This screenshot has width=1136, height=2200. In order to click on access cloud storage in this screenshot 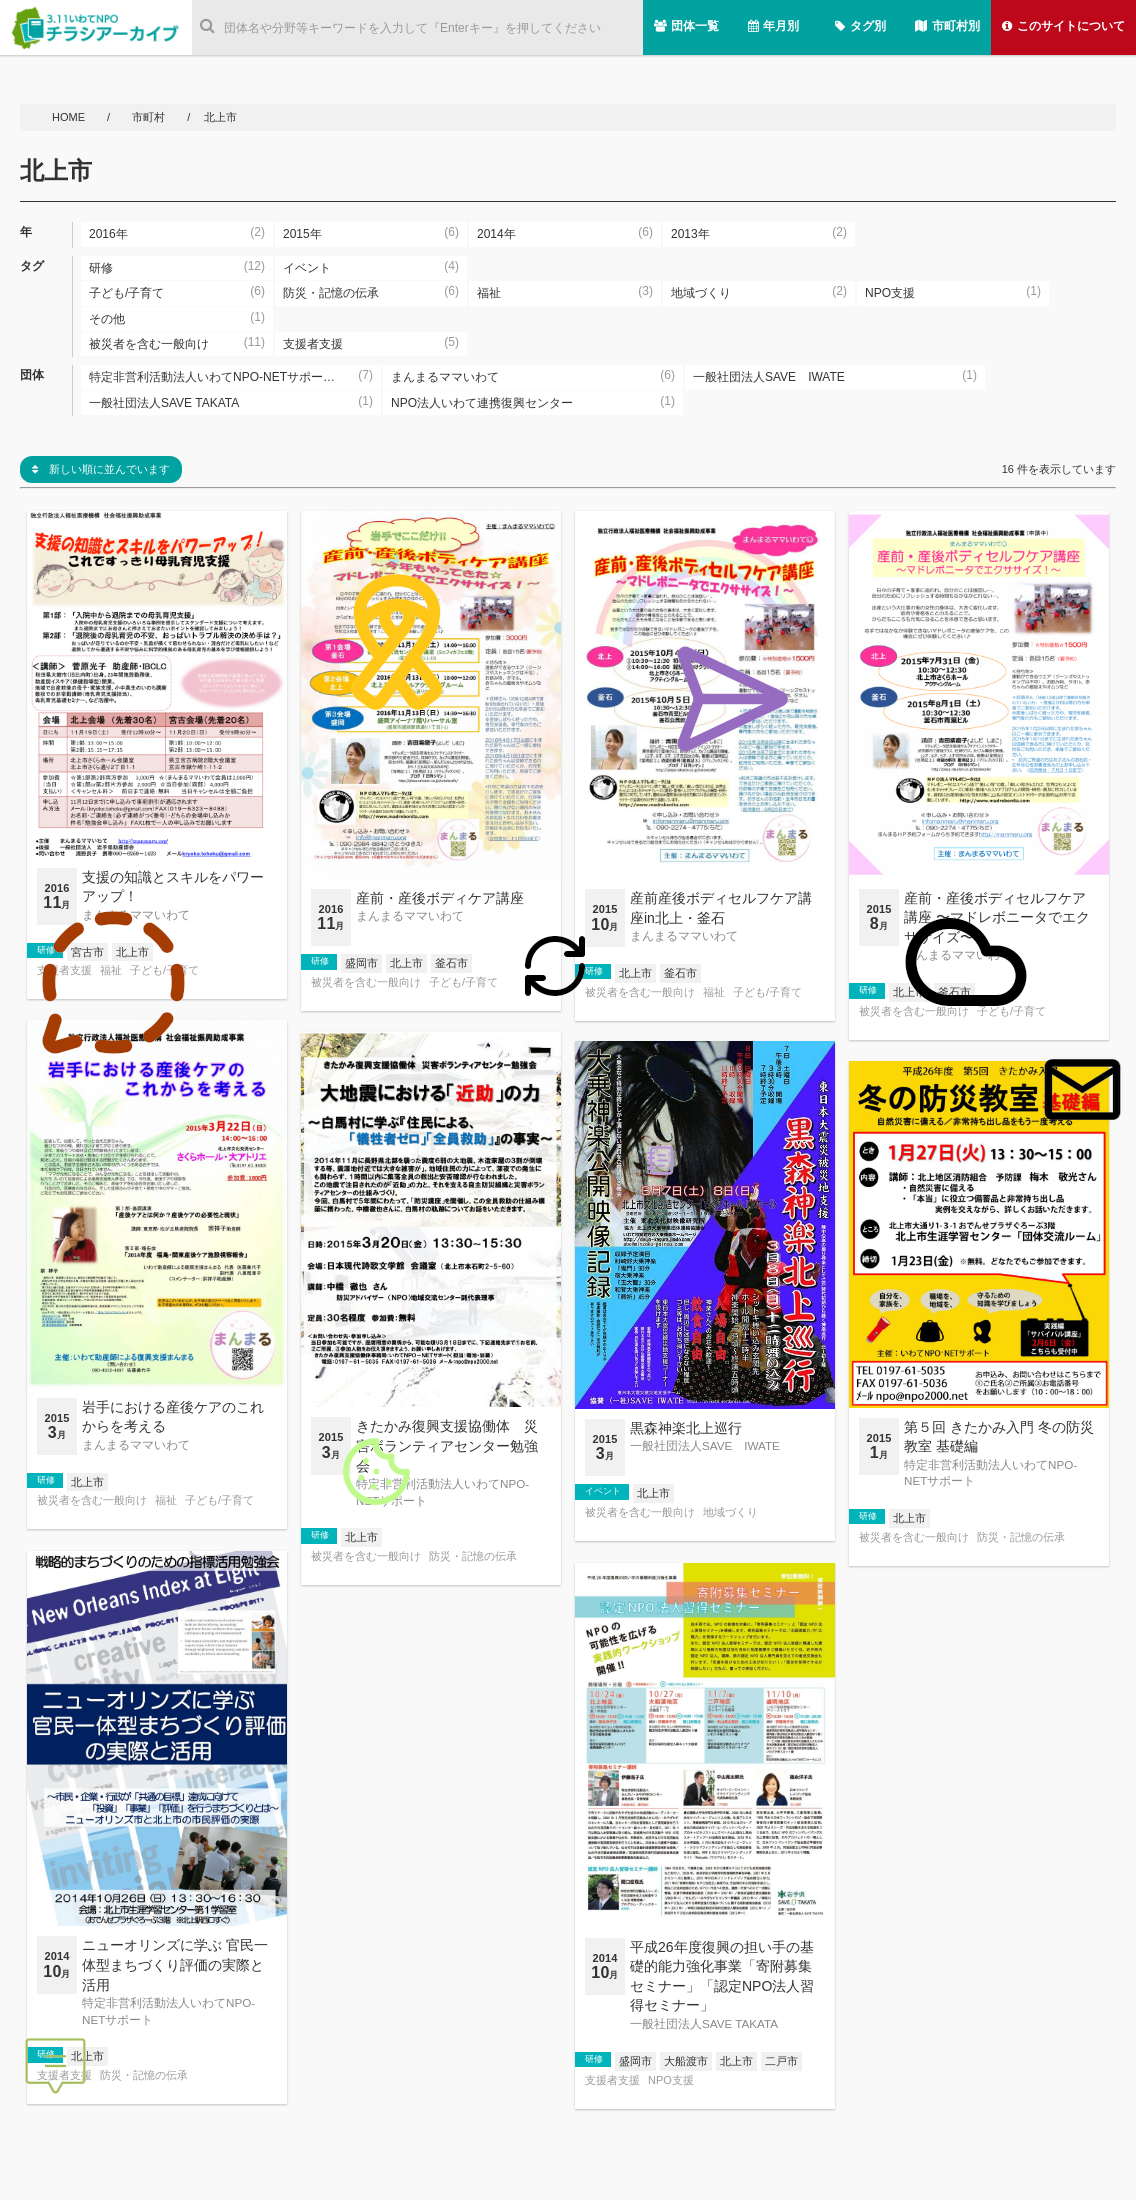, I will do `click(966, 962)`.